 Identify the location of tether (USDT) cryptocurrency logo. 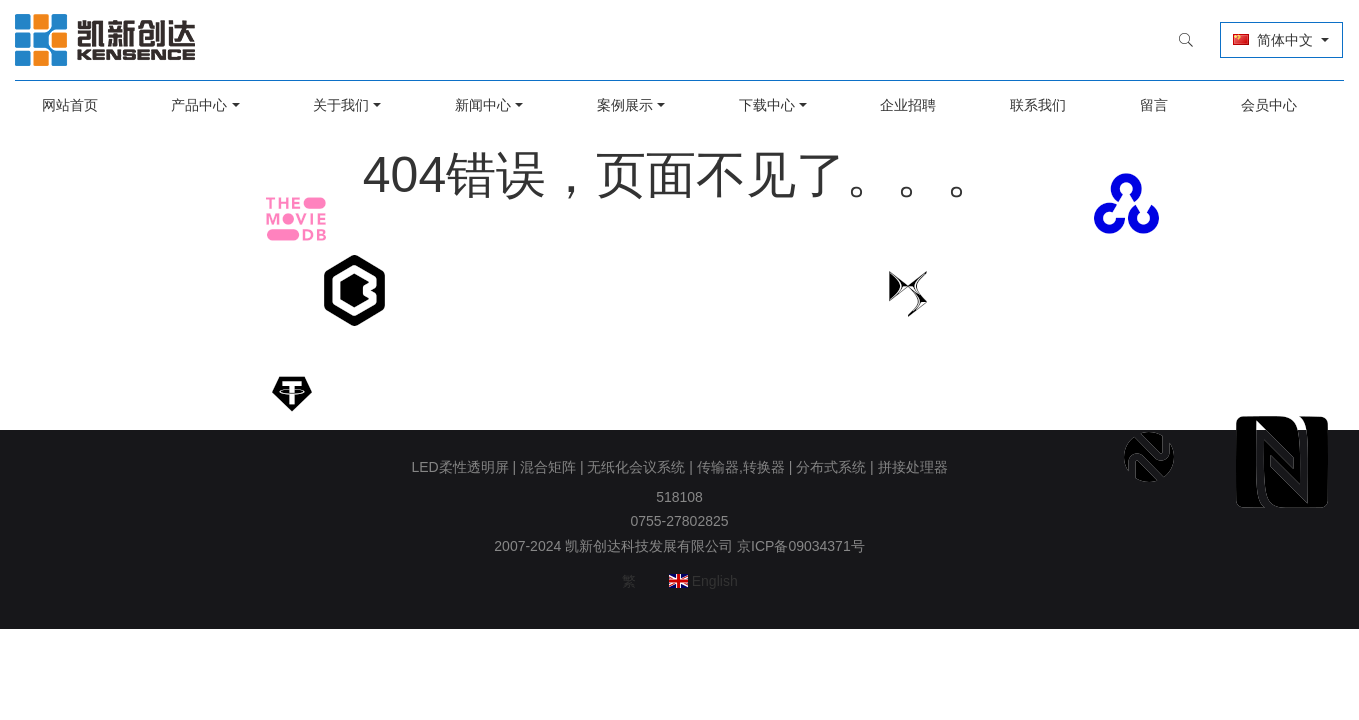
(292, 394).